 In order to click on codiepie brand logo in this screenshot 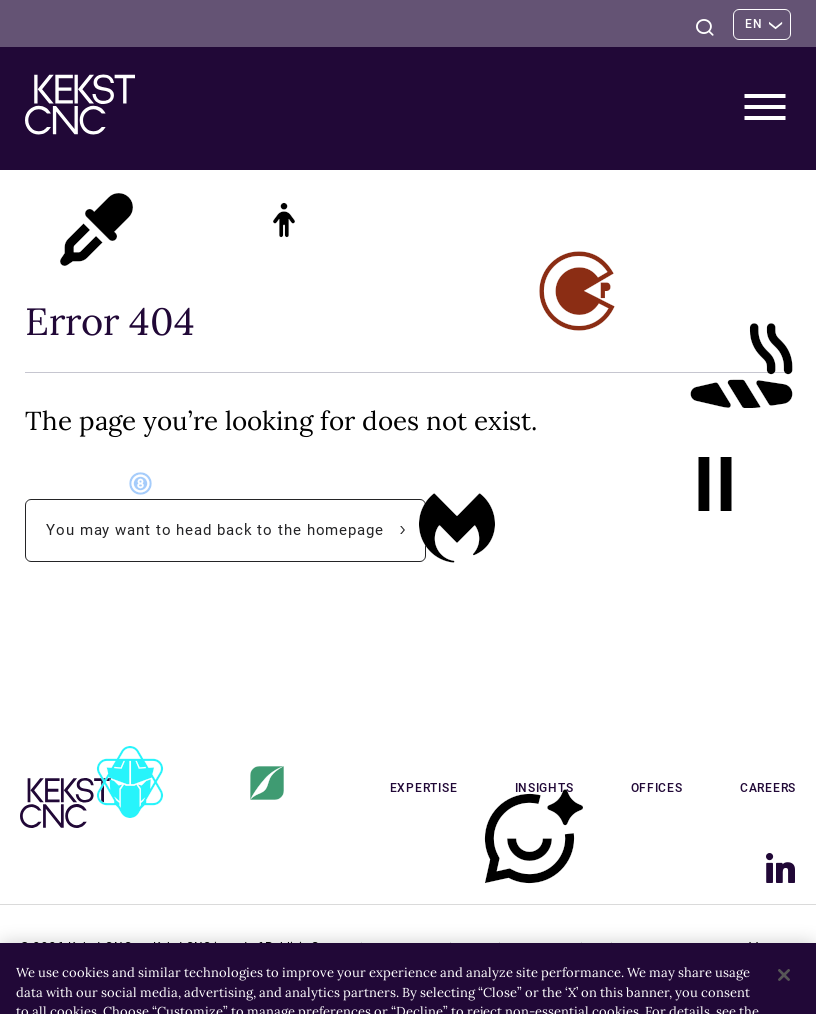, I will do `click(577, 291)`.